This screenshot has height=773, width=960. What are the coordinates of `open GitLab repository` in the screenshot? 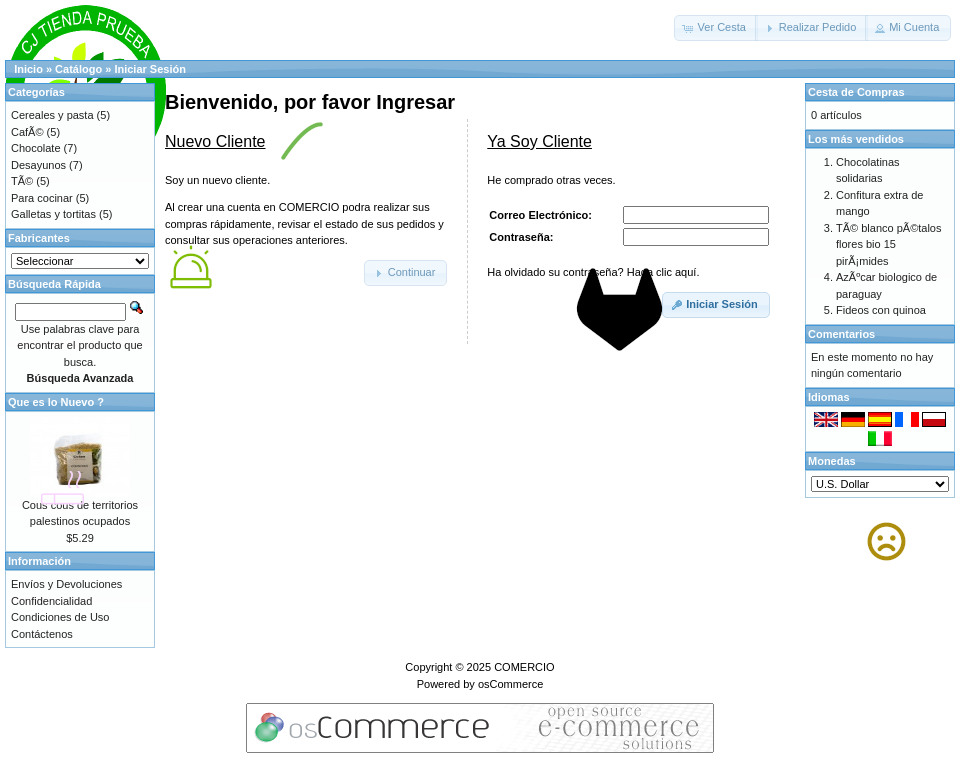 It's located at (619, 309).